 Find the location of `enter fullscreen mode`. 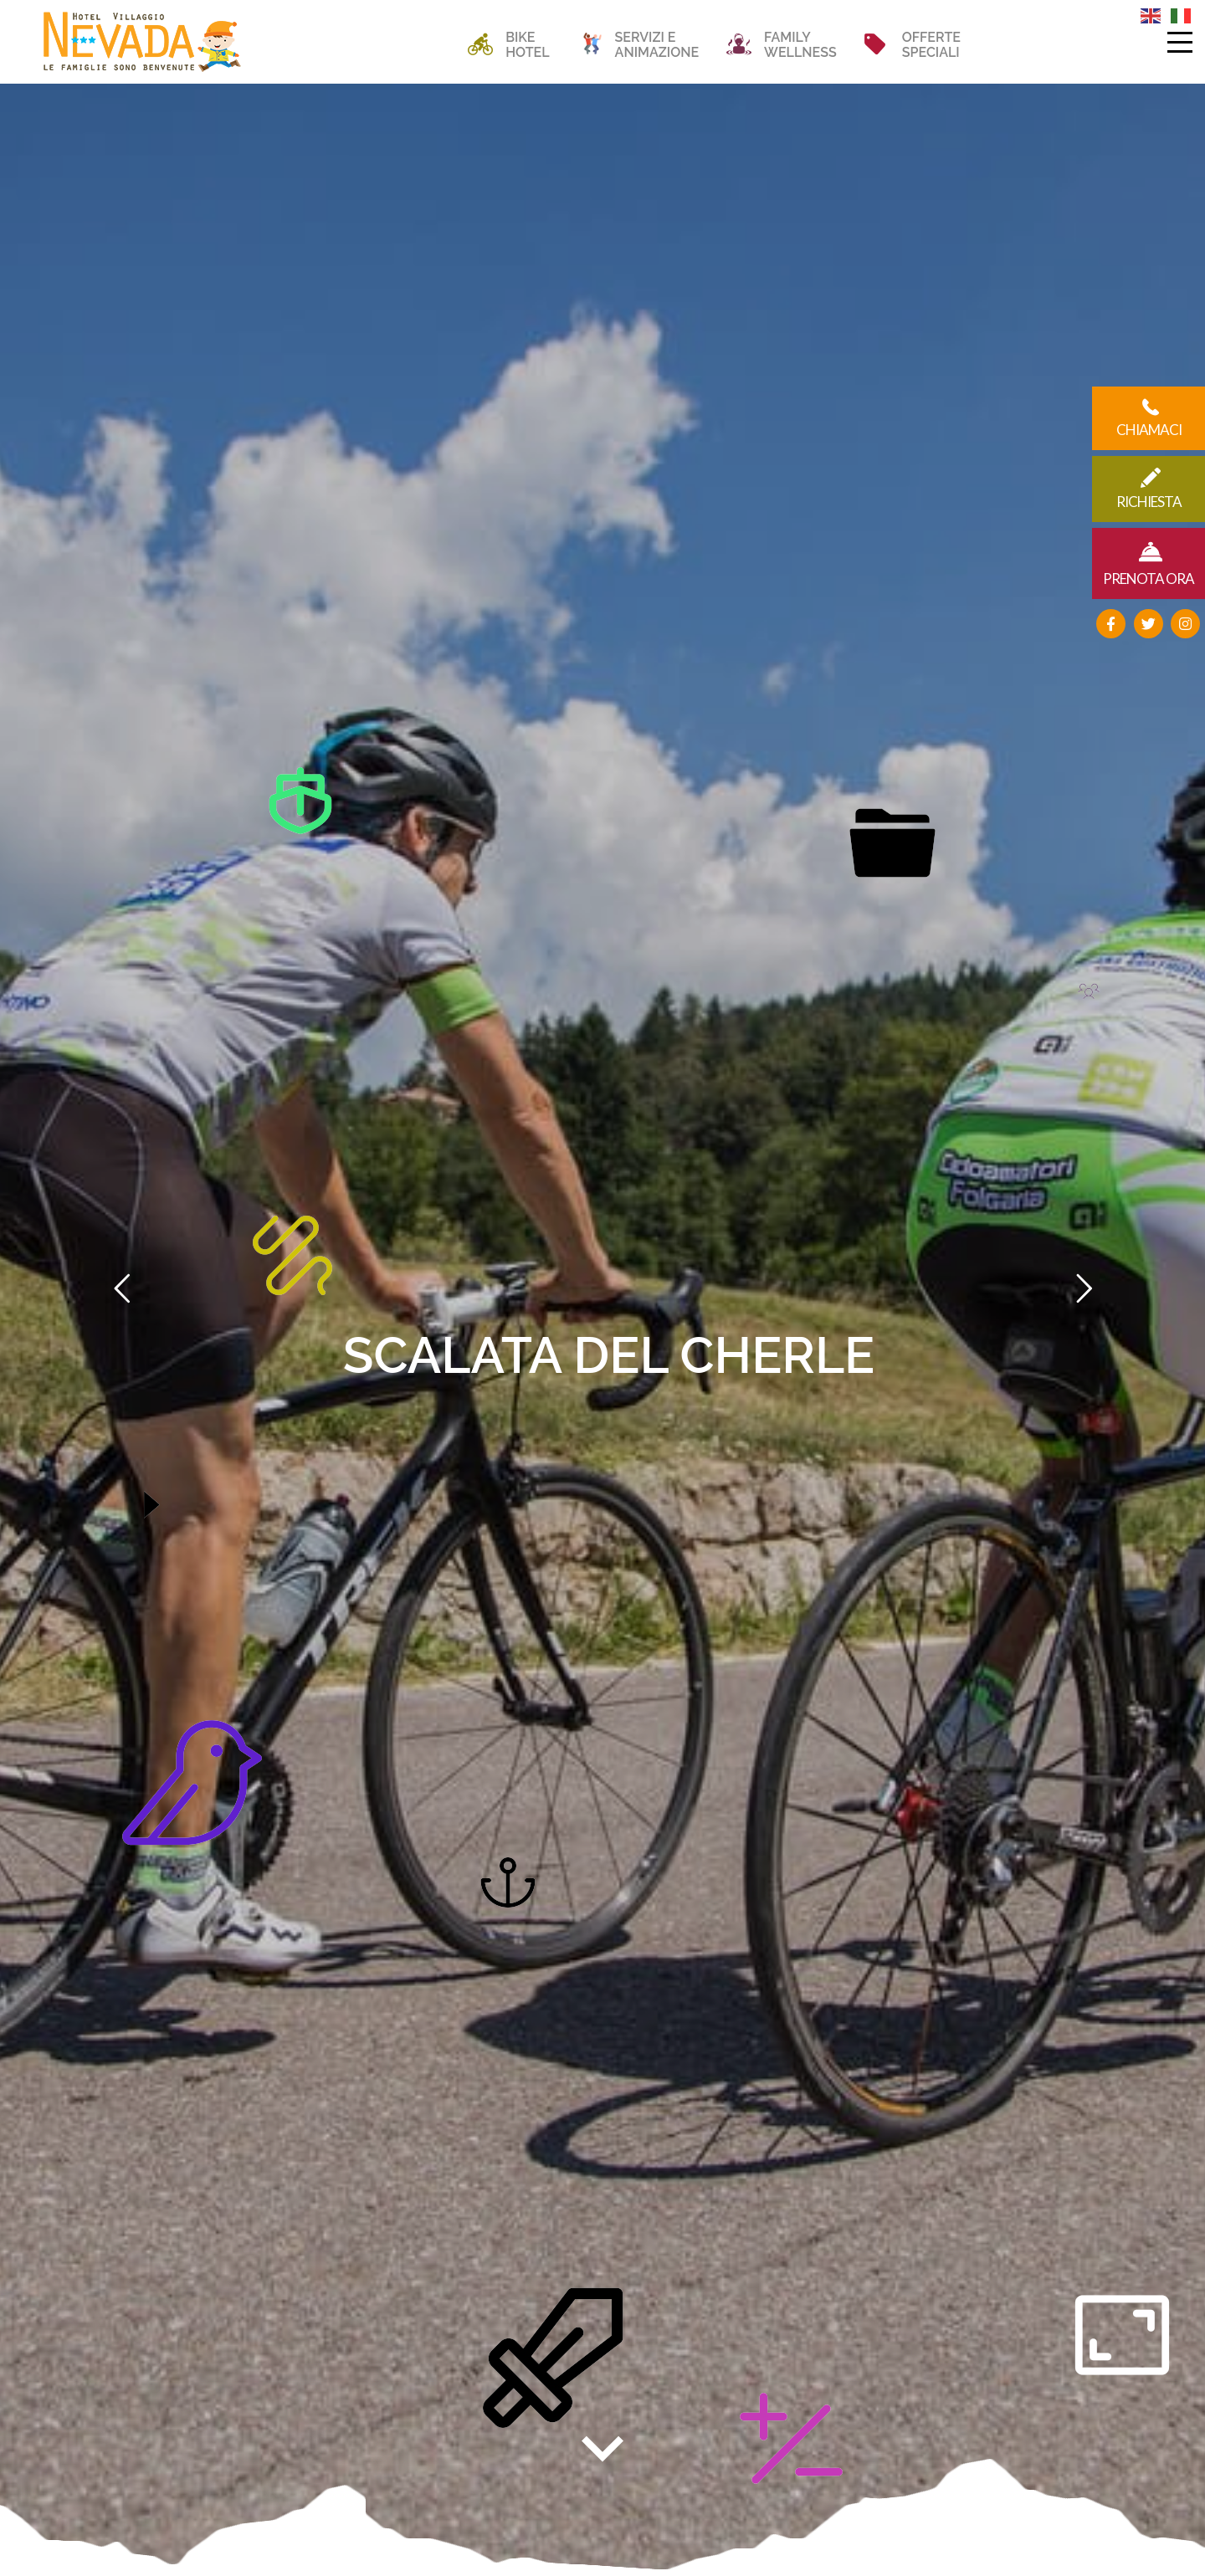

enter fullscreen mode is located at coordinates (1122, 2335).